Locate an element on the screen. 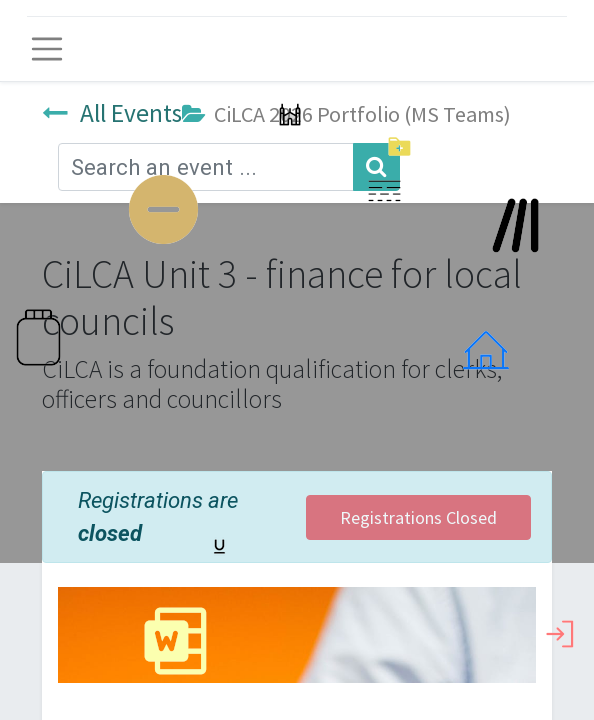 The height and width of the screenshot is (720, 594). apply underline formatting to selected text is located at coordinates (219, 546).